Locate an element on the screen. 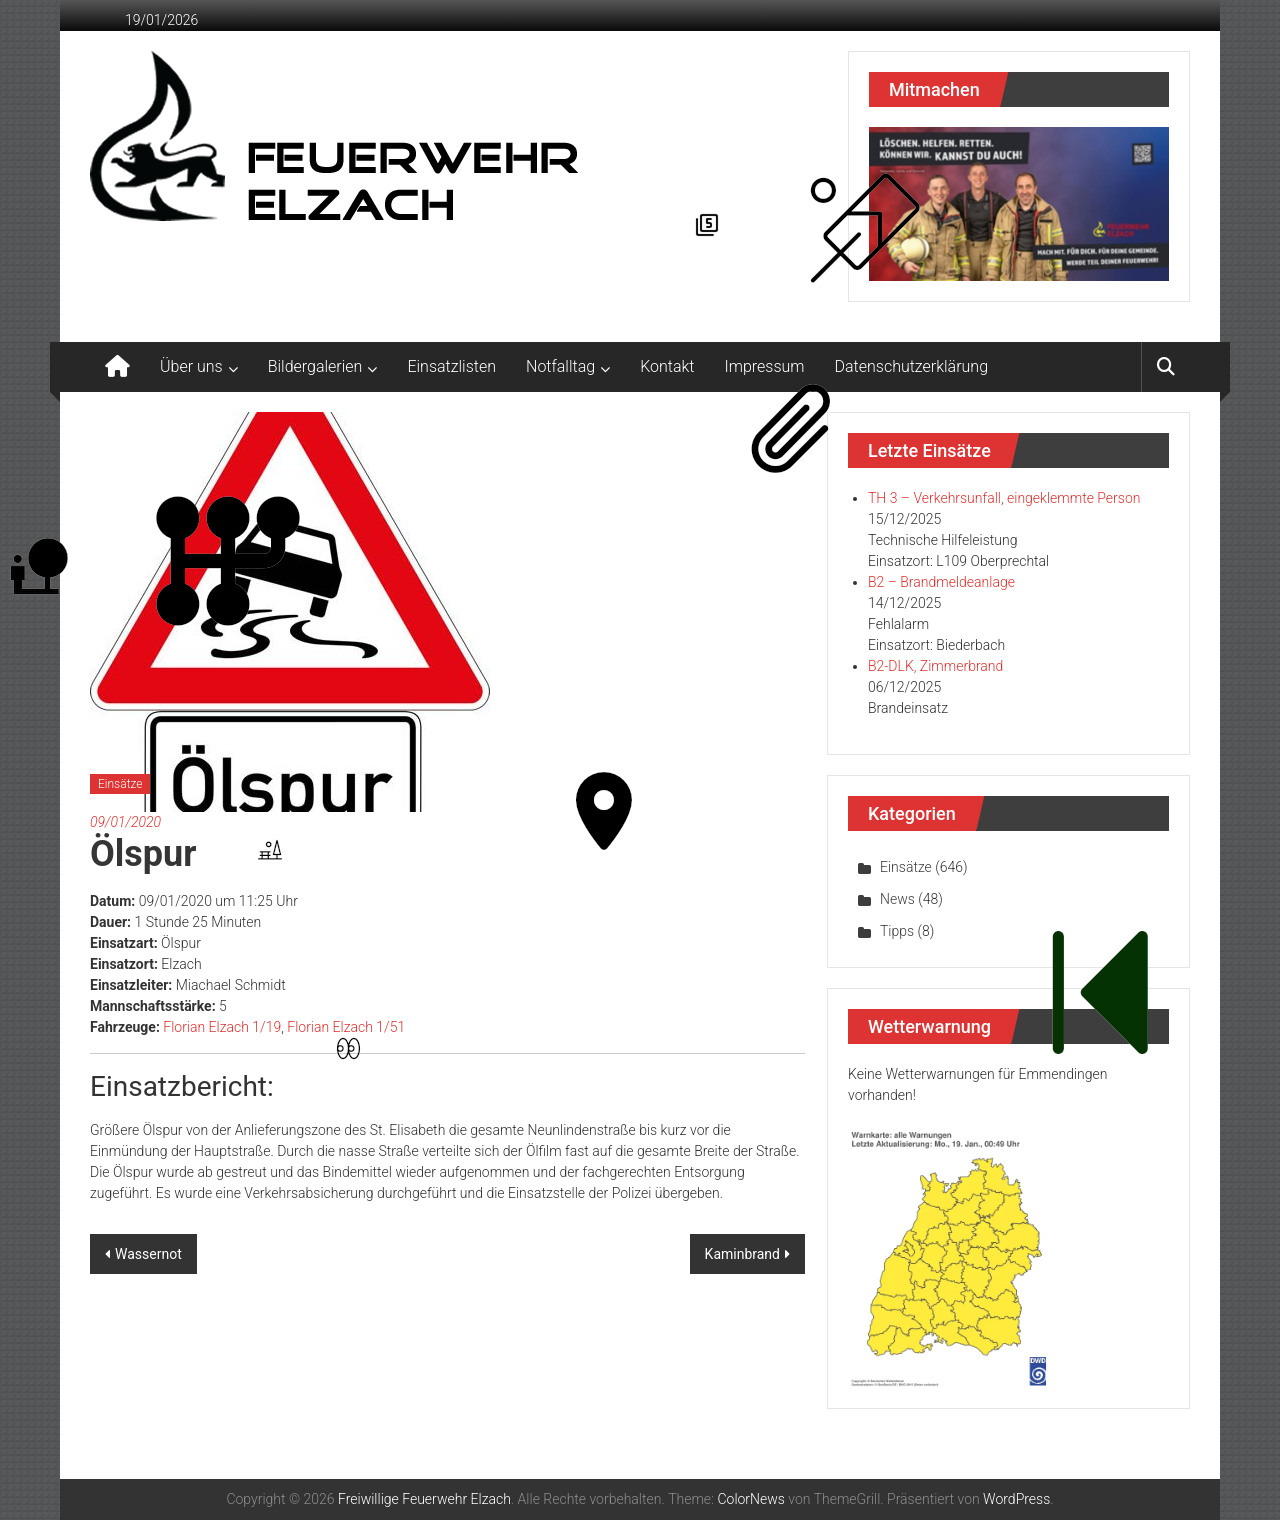  indicates manual transmission or gear settings is located at coordinates (228, 561).